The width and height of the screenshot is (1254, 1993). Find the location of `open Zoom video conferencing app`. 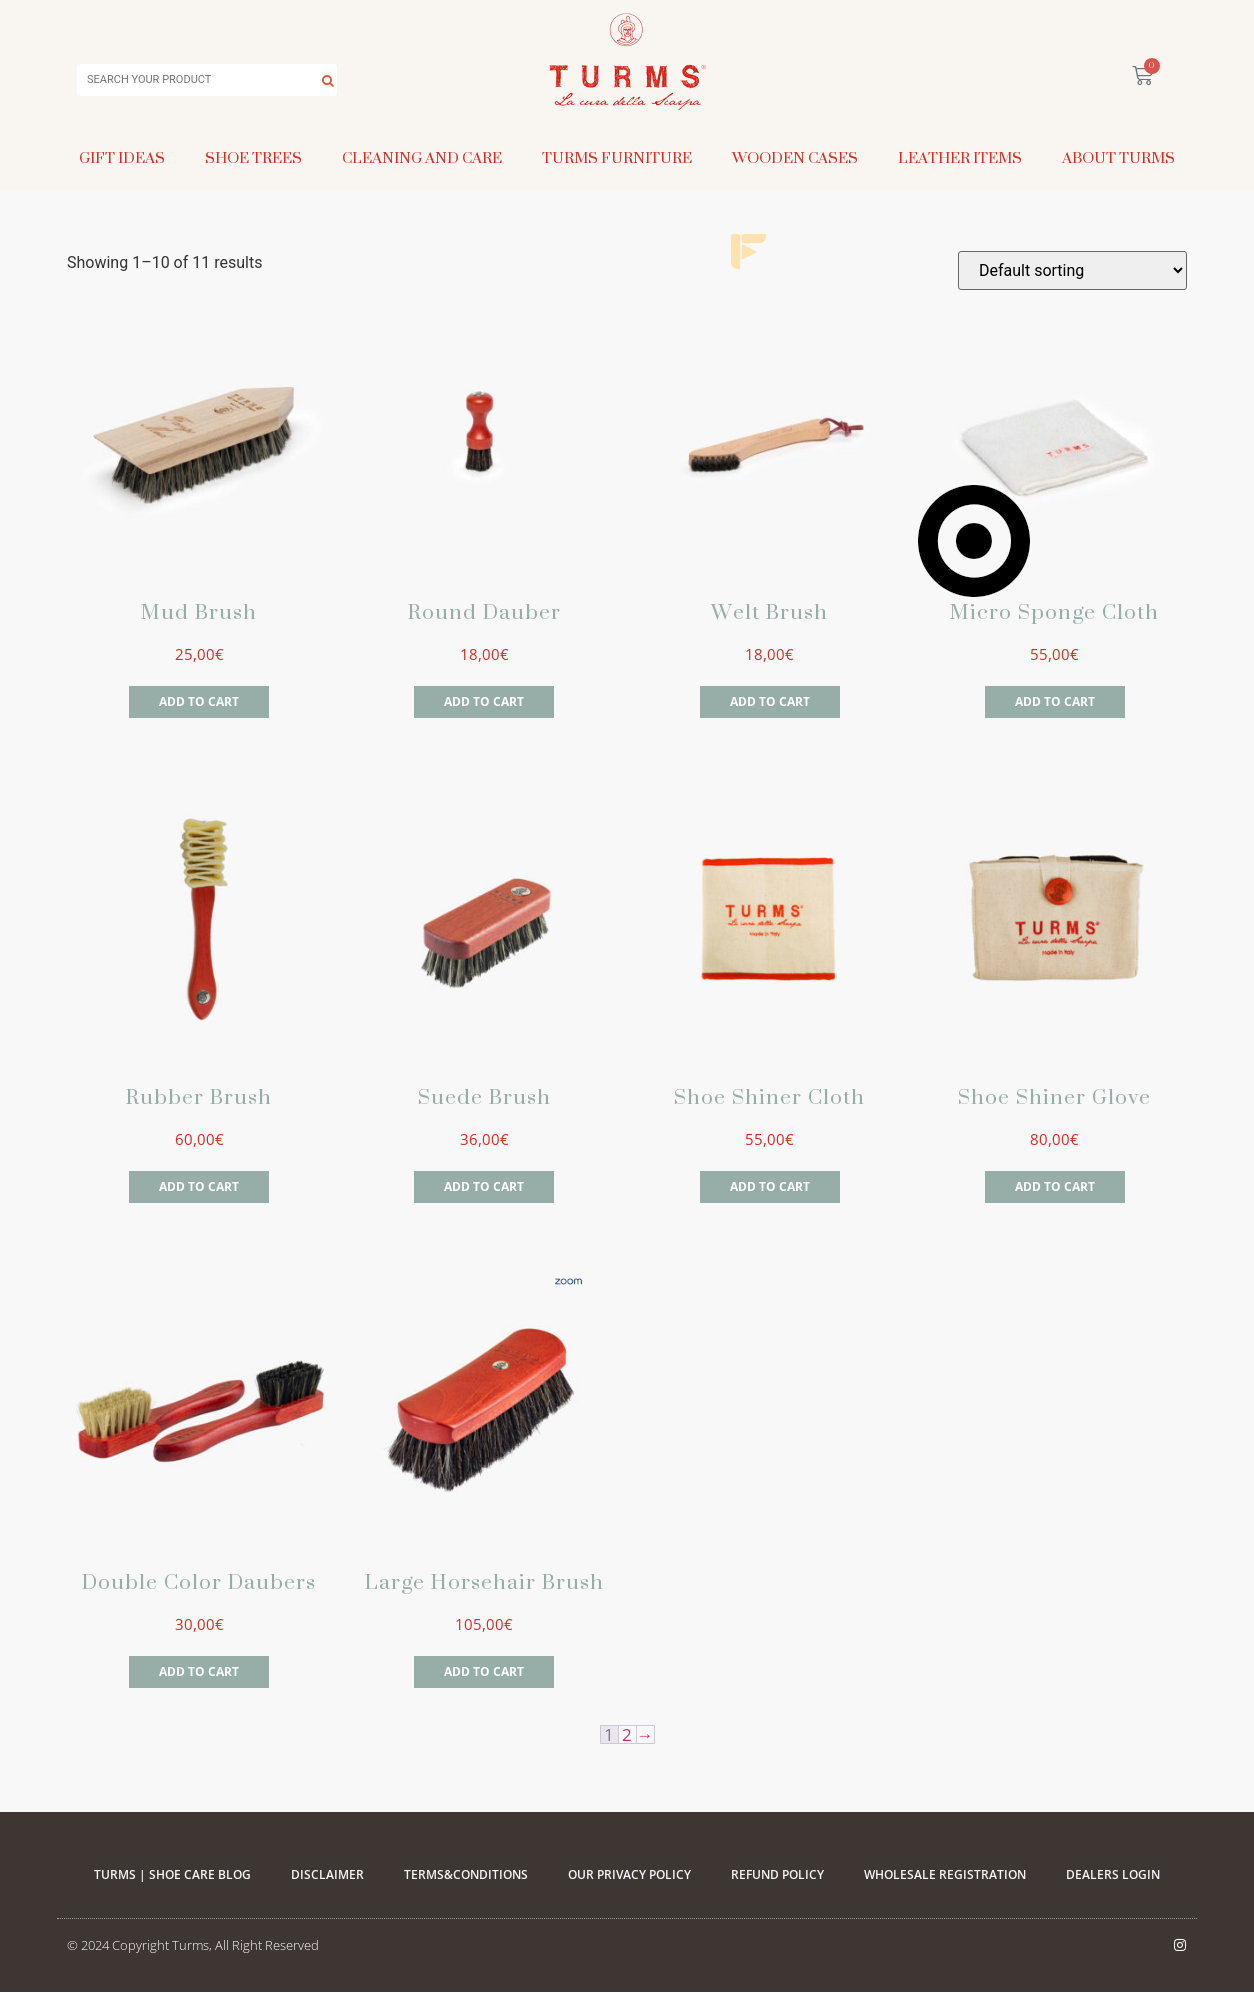

open Zoom video conferencing app is located at coordinates (568, 1281).